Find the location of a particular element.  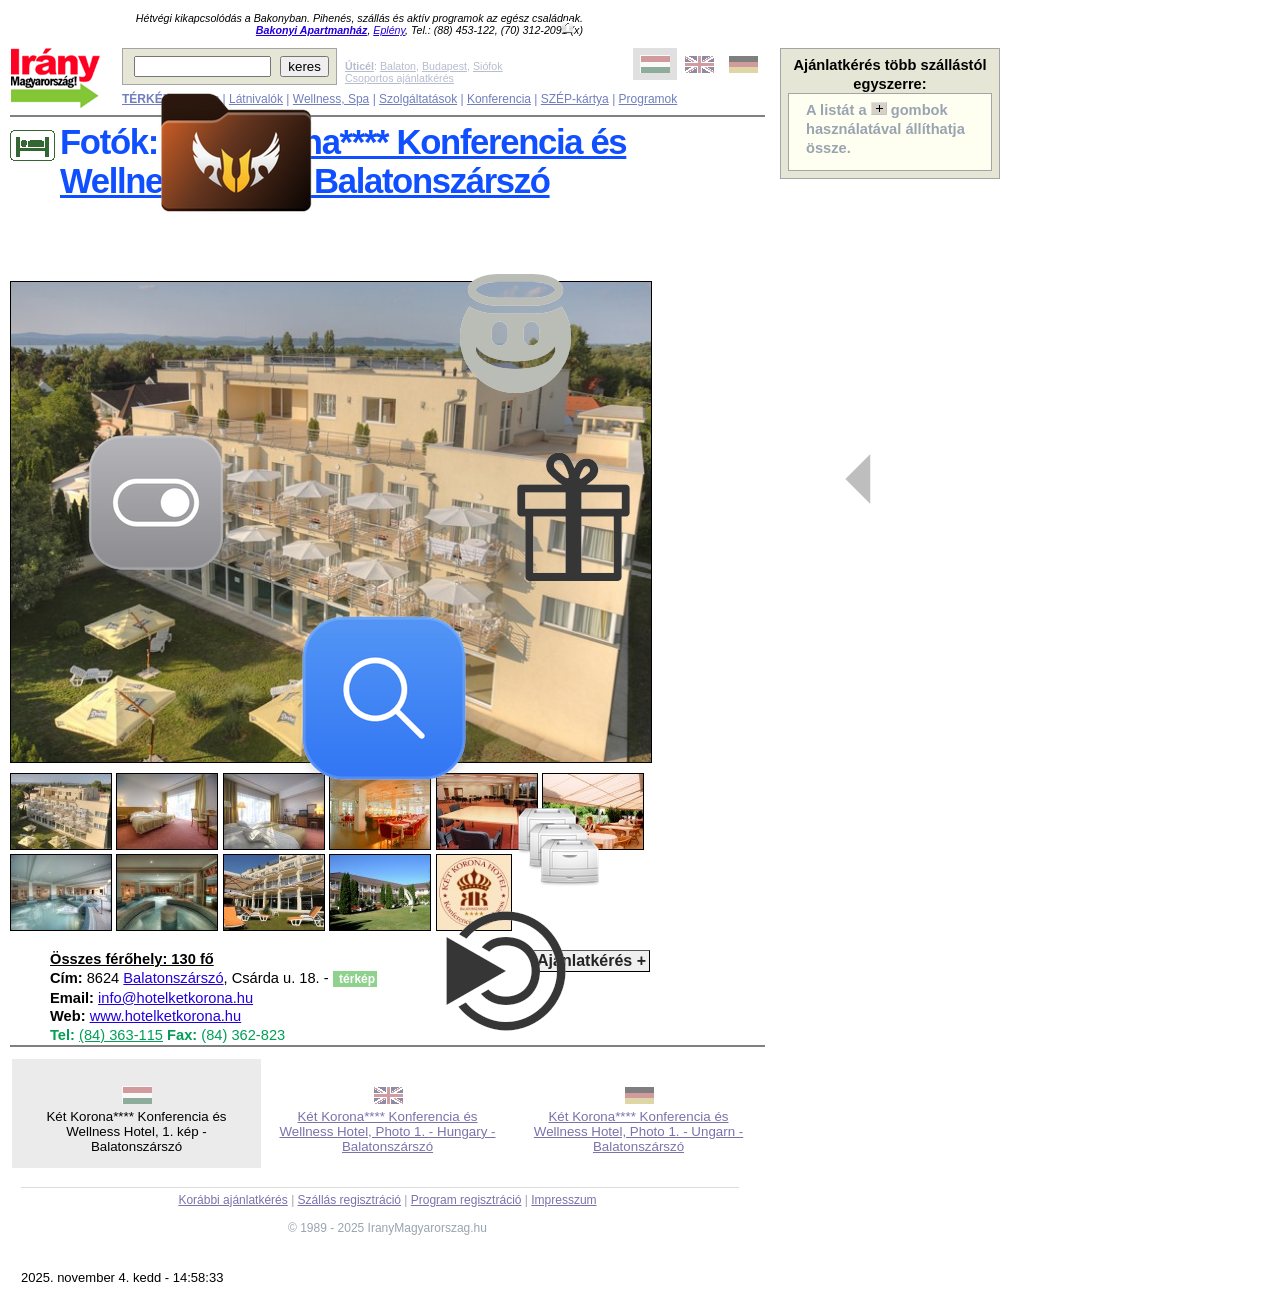

open asus tuf gaming files folder is located at coordinates (235, 156).